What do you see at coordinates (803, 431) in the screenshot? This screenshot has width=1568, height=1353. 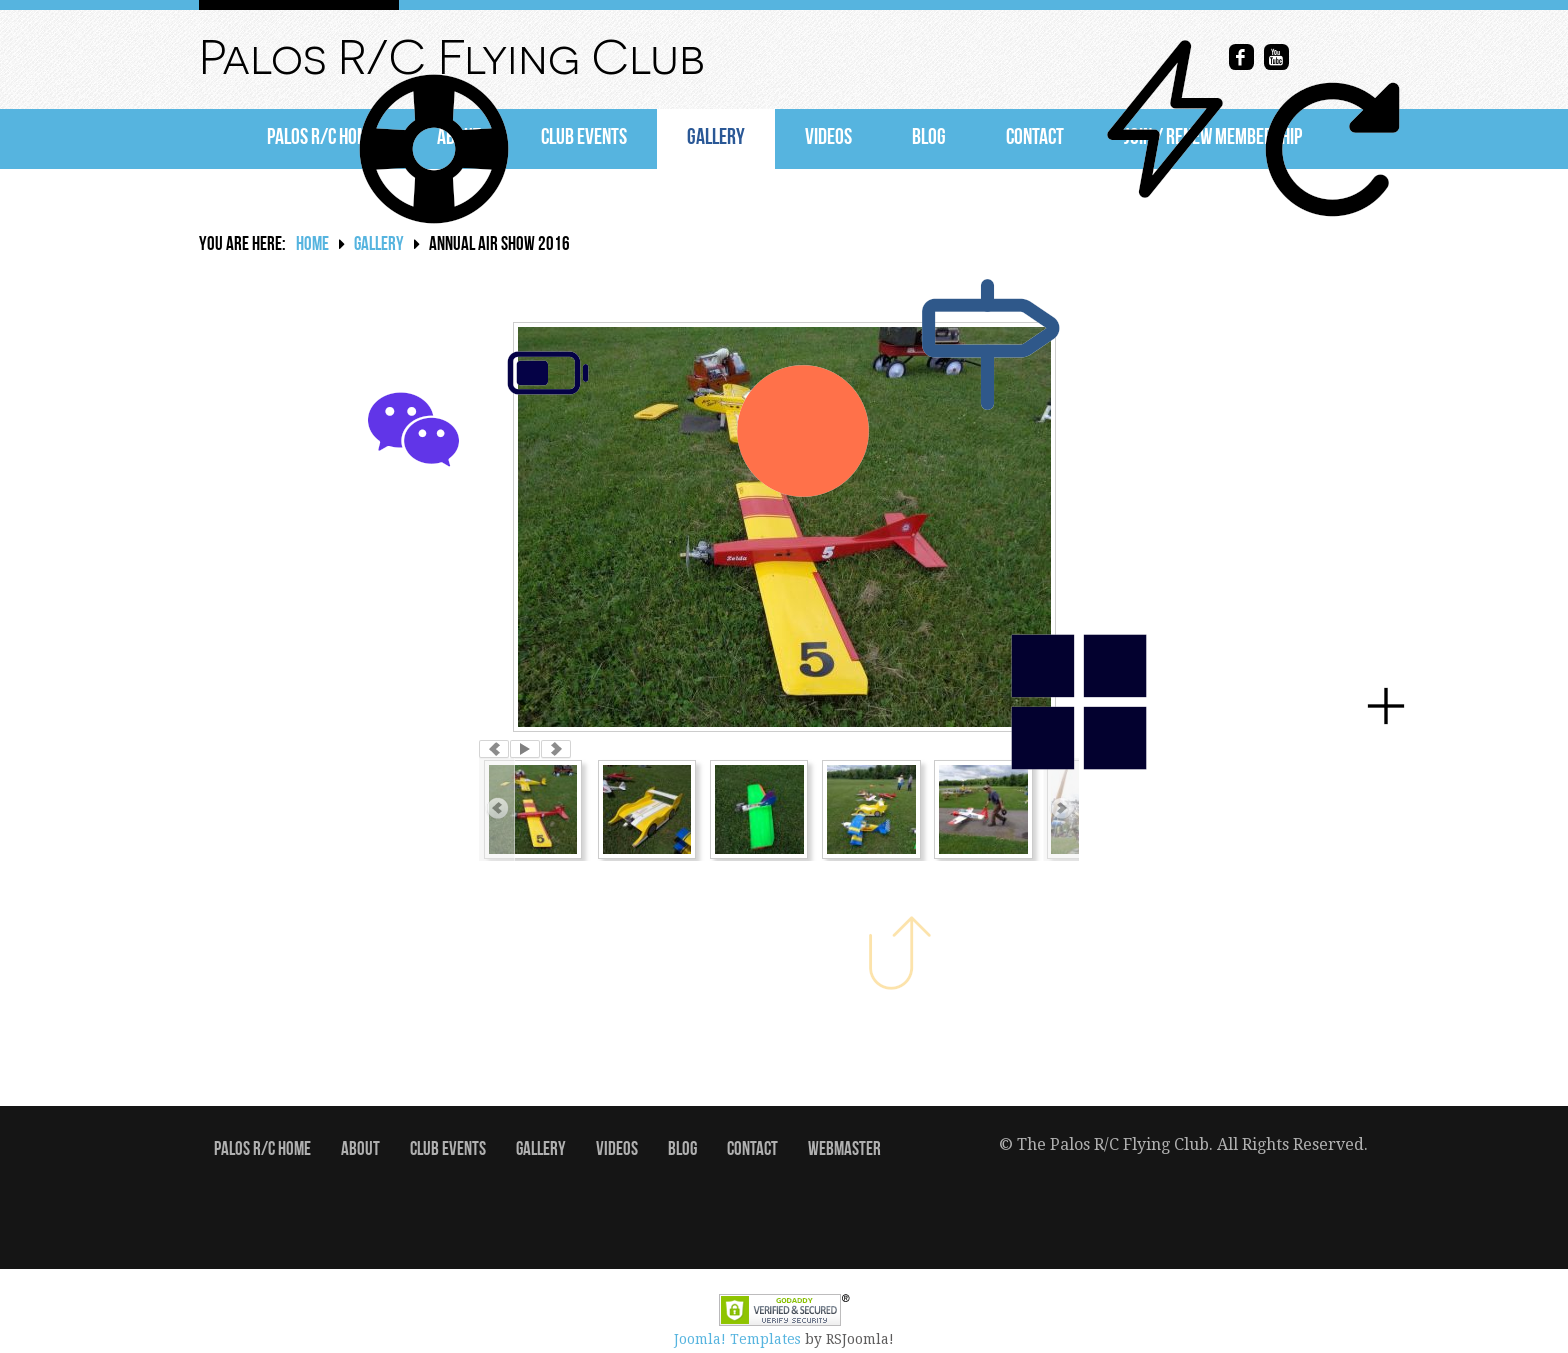 I see `select or mark an item` at bounding box center [803, 431].